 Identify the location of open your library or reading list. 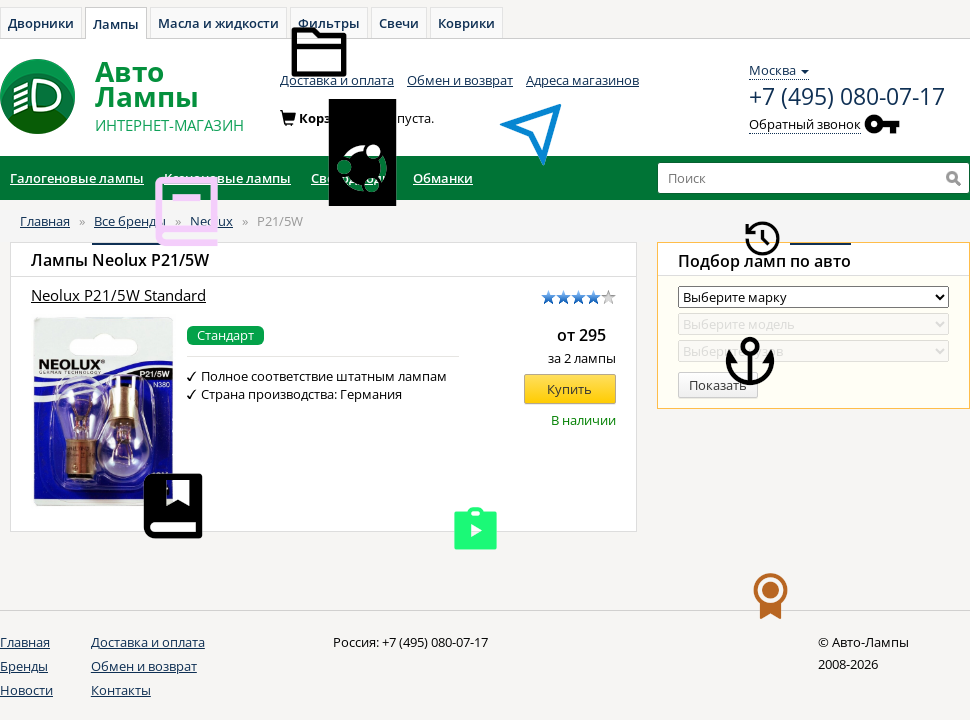
(186, 211).